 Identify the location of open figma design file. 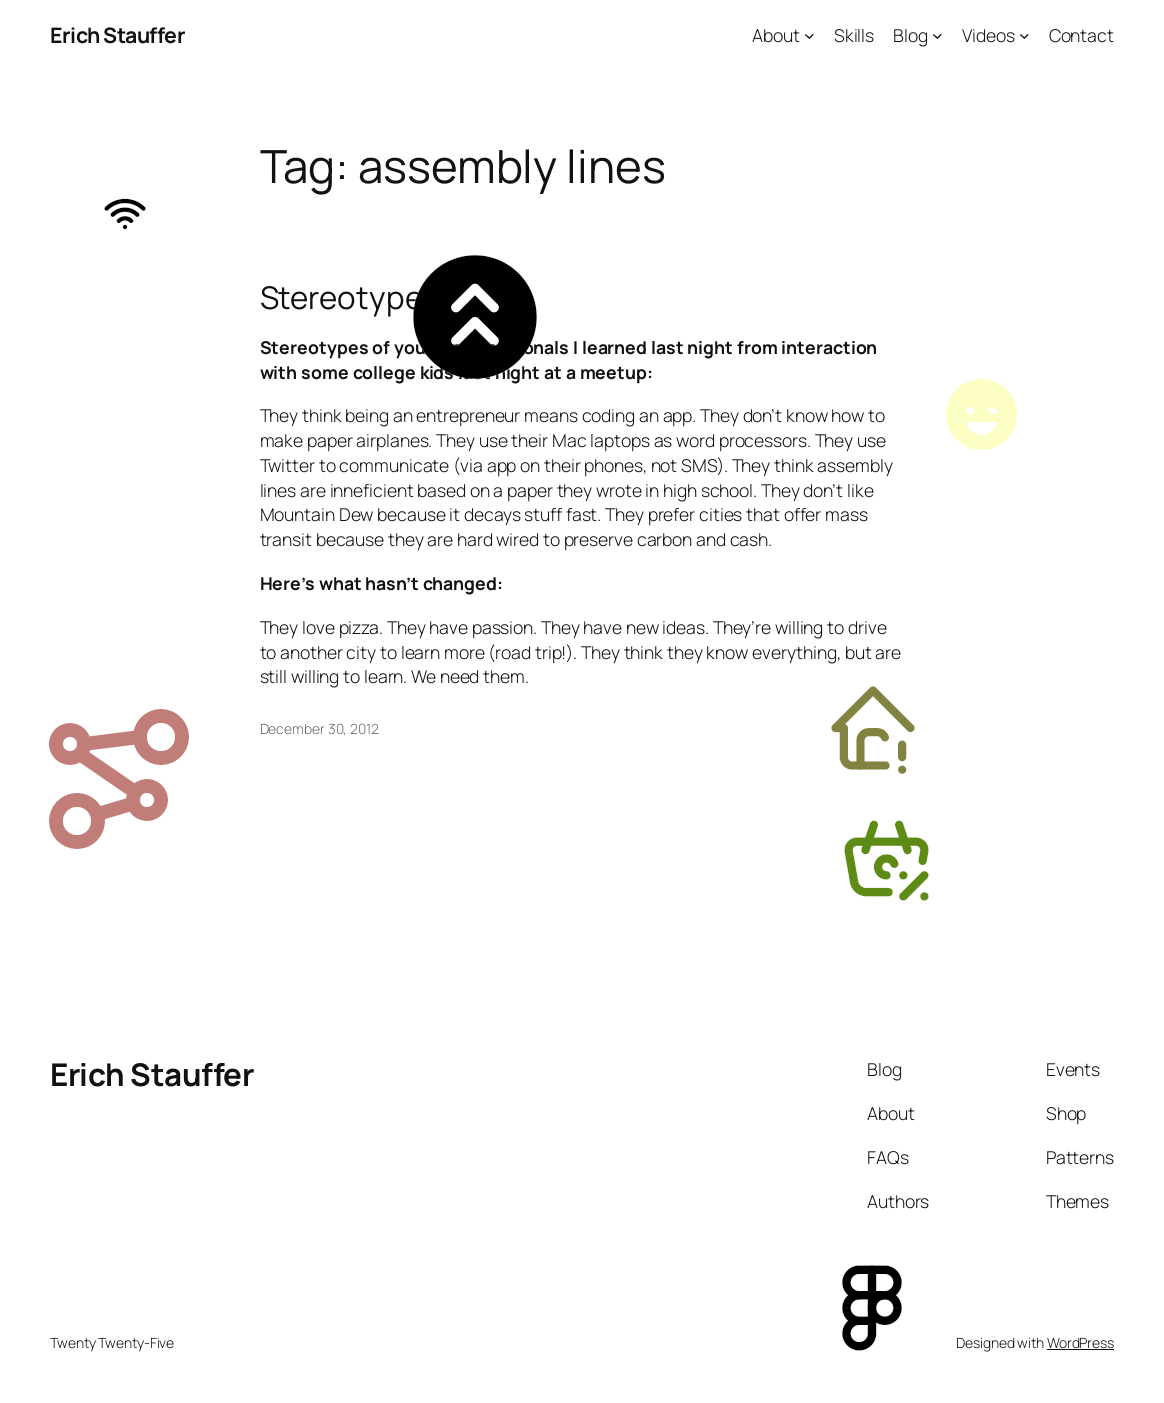
(872, 1308).